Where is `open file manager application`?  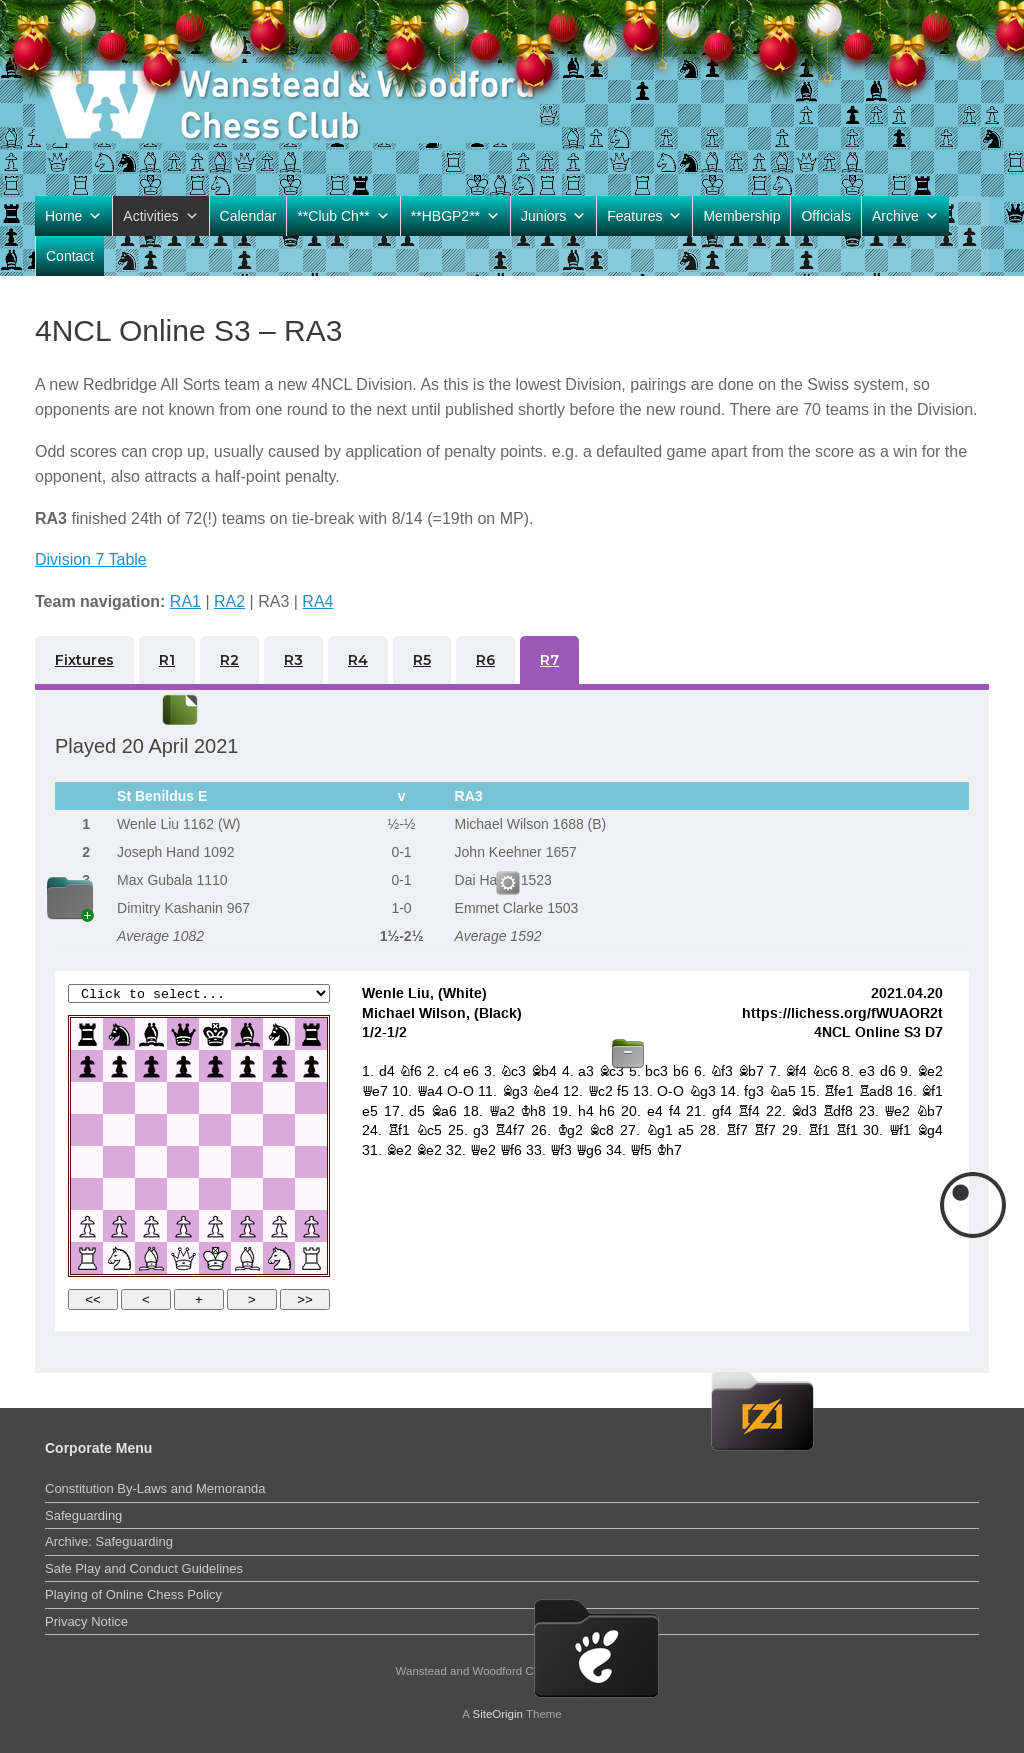
open file manager application is located at coordinates (628, 1053).